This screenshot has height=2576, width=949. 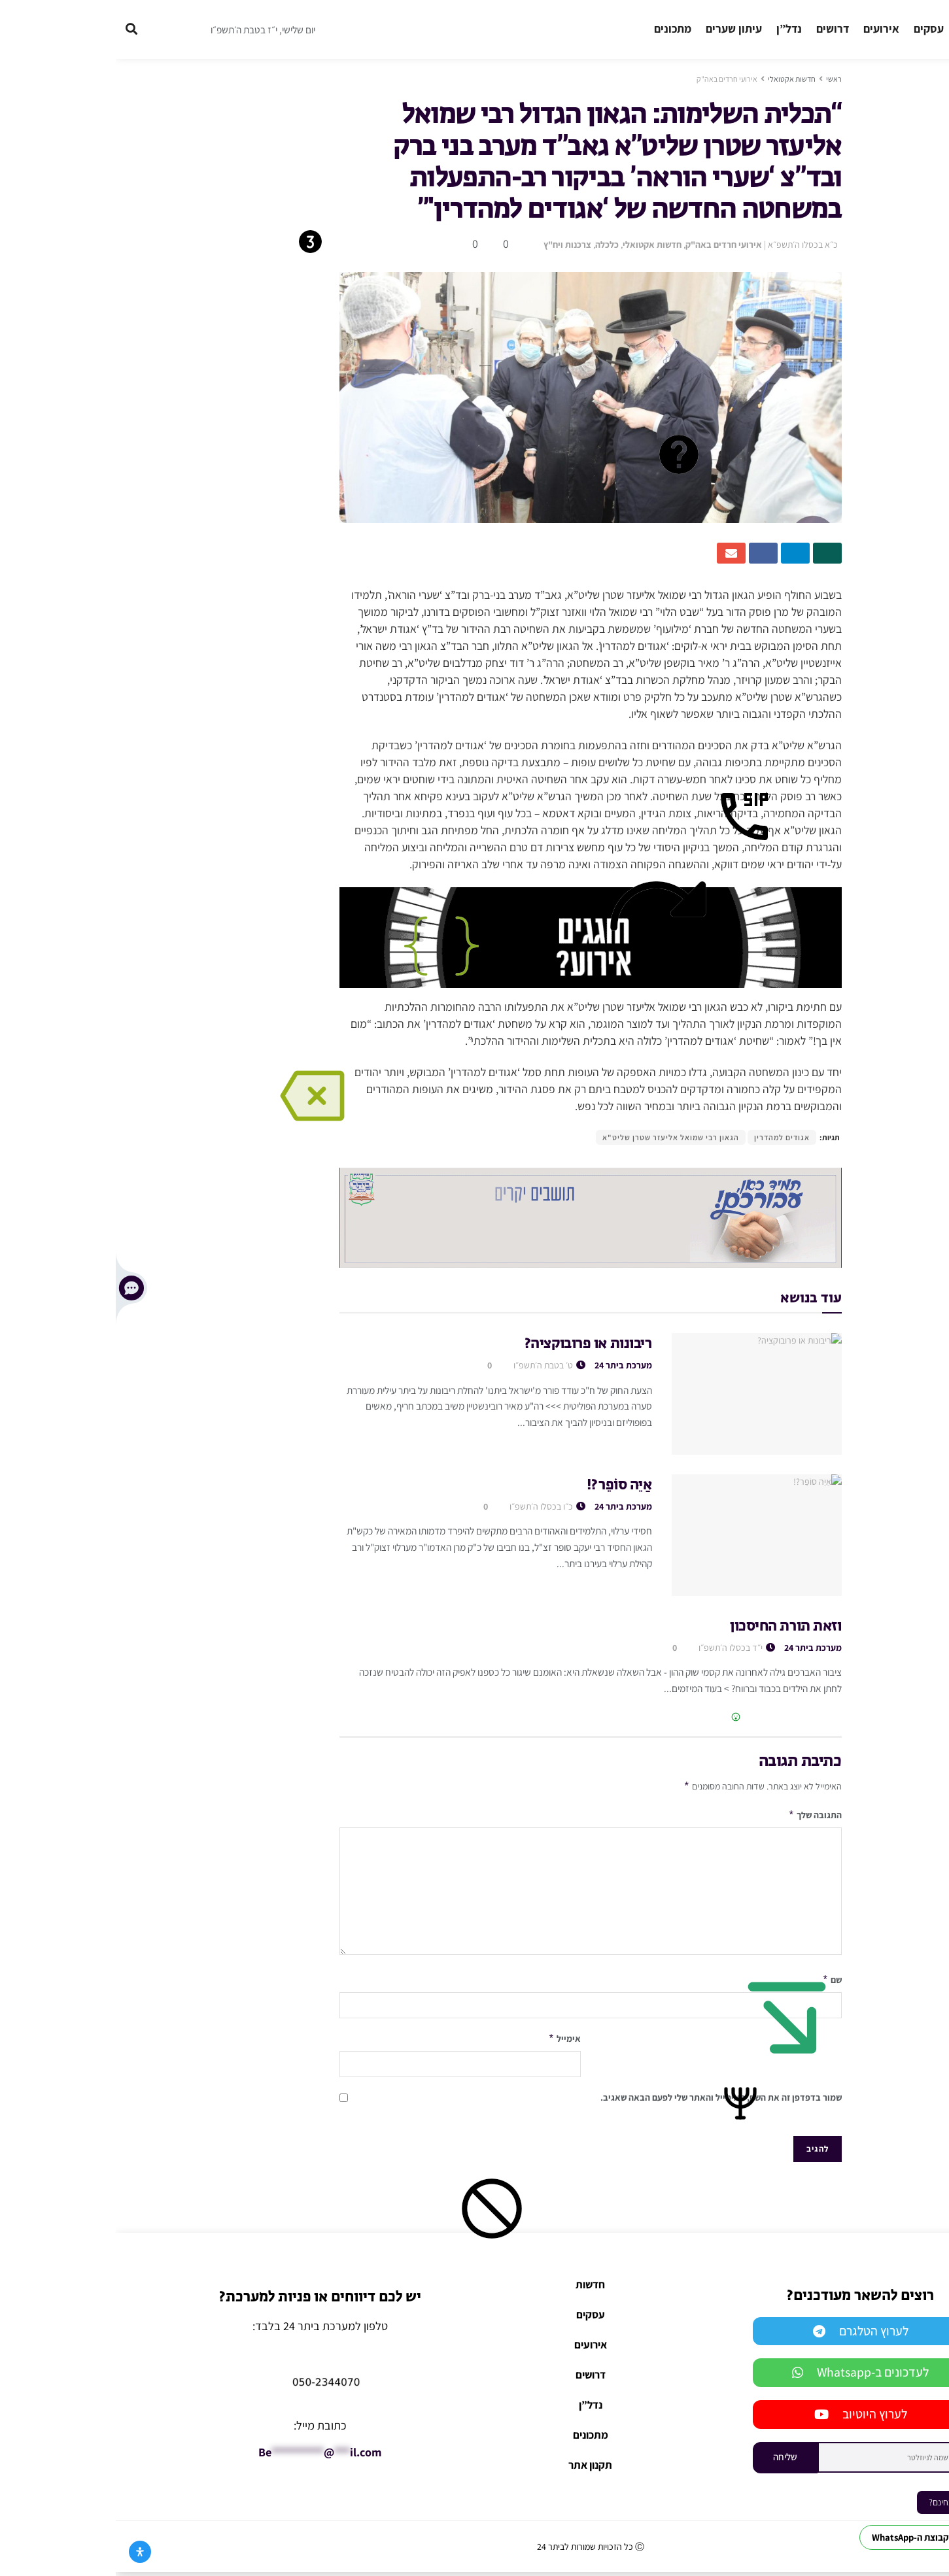 What do you see at coordinates (740, 2103) in the screenshot?
I see `indicates Hanukkah-related content or events` at bounding box center [740, 2103].